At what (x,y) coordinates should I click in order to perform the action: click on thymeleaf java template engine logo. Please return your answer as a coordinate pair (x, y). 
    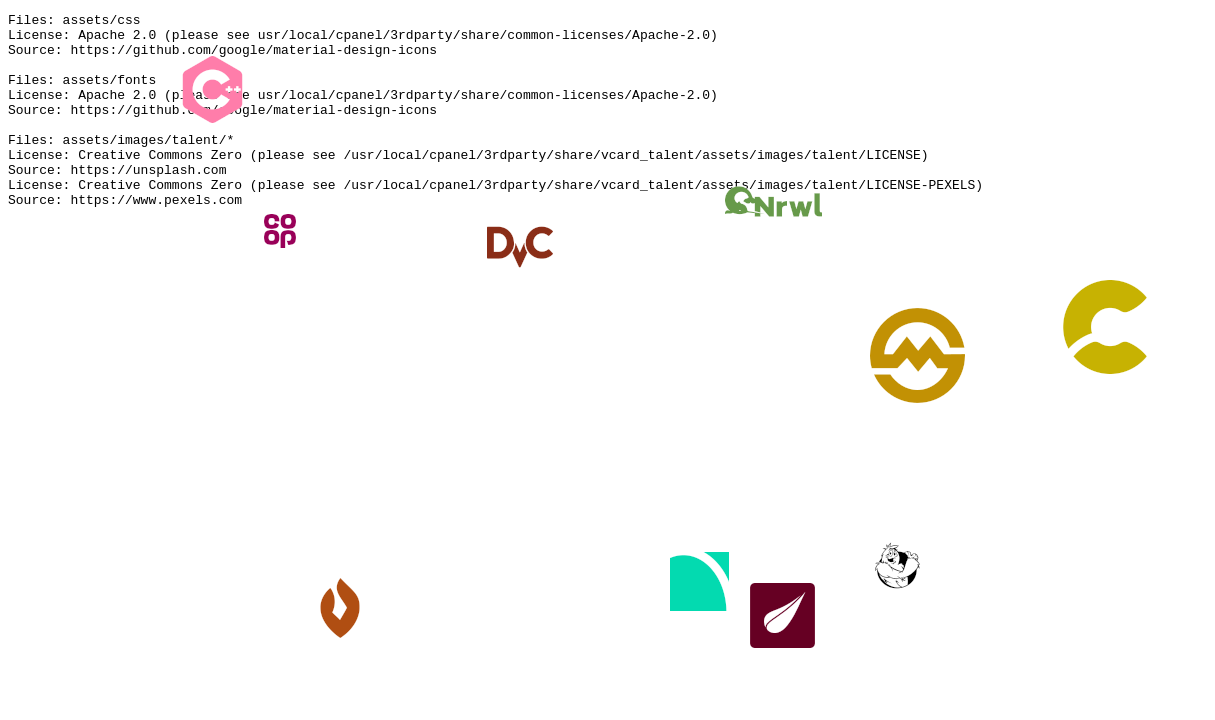
    Looking at the image, I should click on (782, 615).